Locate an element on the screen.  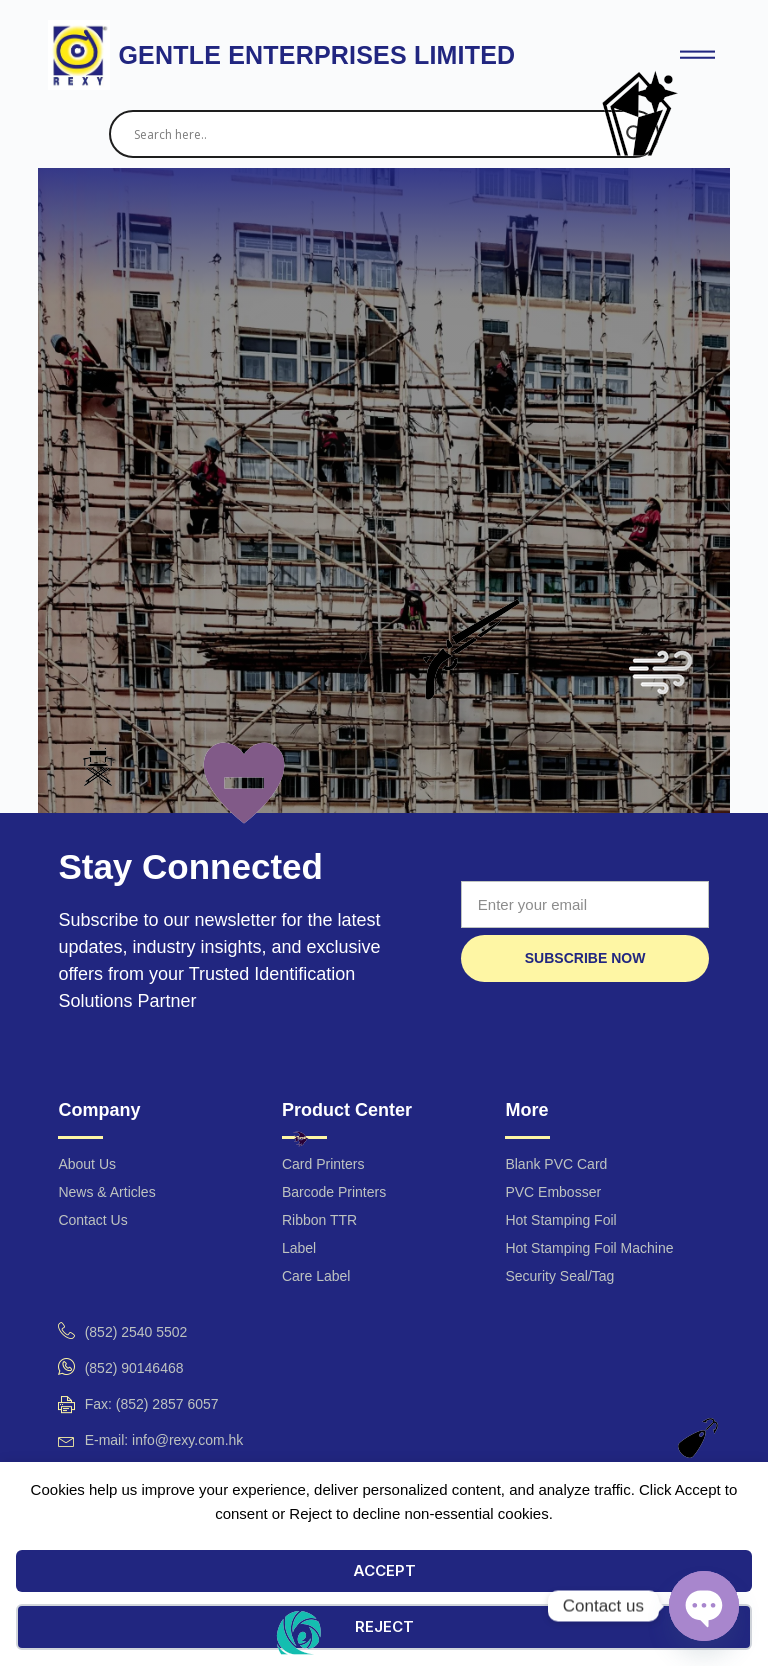
remove from favorites is located at coordinates (244, 783).